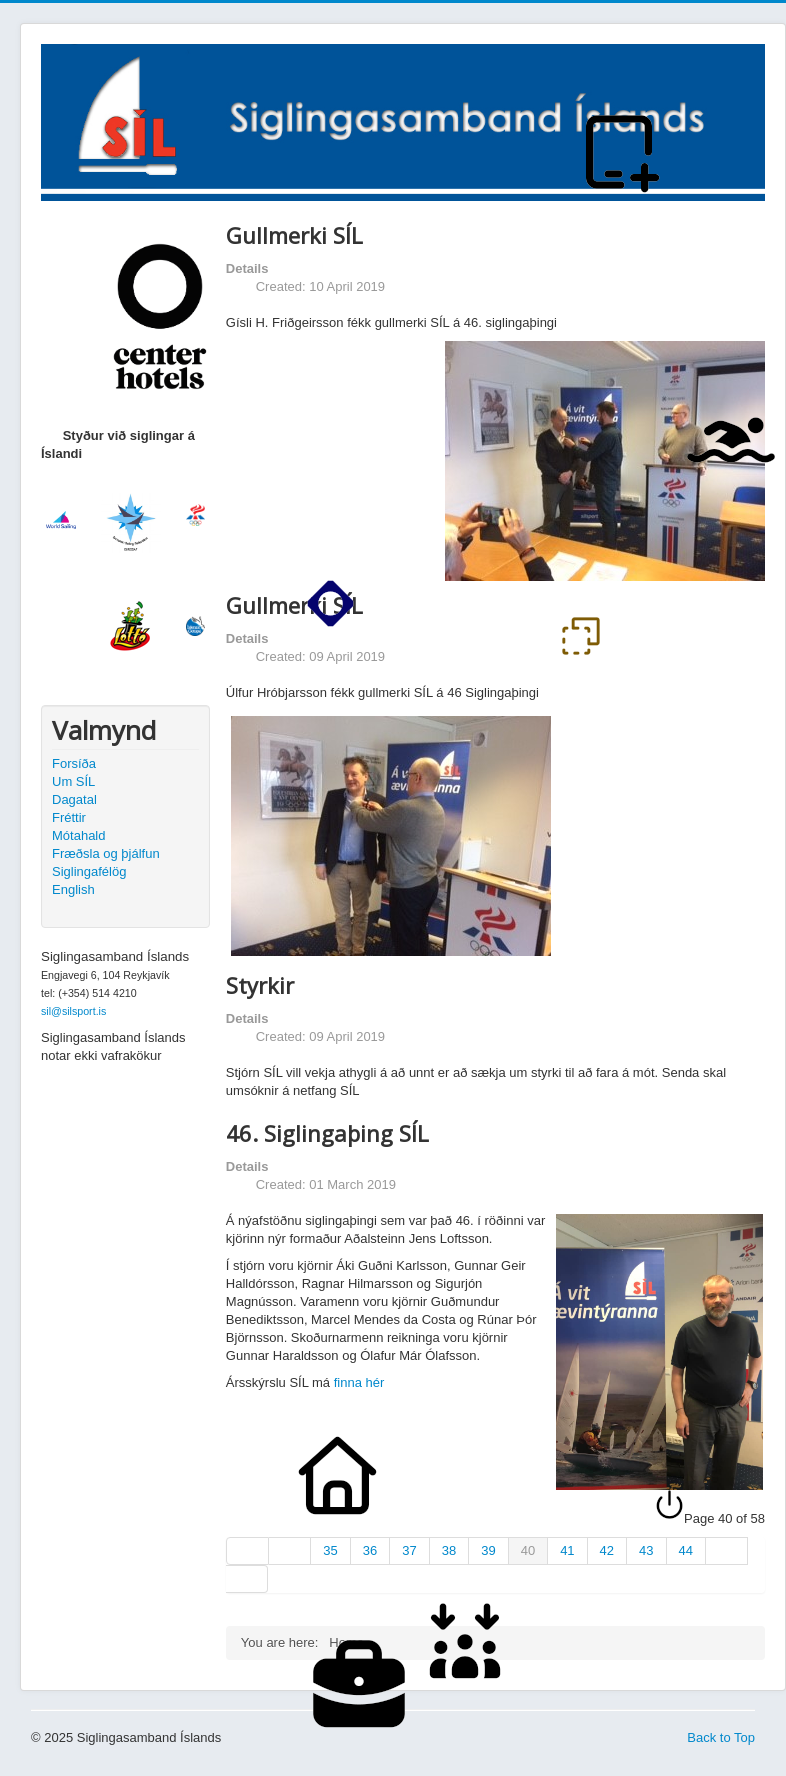 This screenshot has width=786, height=1776. What do you see at coordinates (669, 1504) in the screenshot?
I see `turn device on or off` at bounding box center [669, 1504].